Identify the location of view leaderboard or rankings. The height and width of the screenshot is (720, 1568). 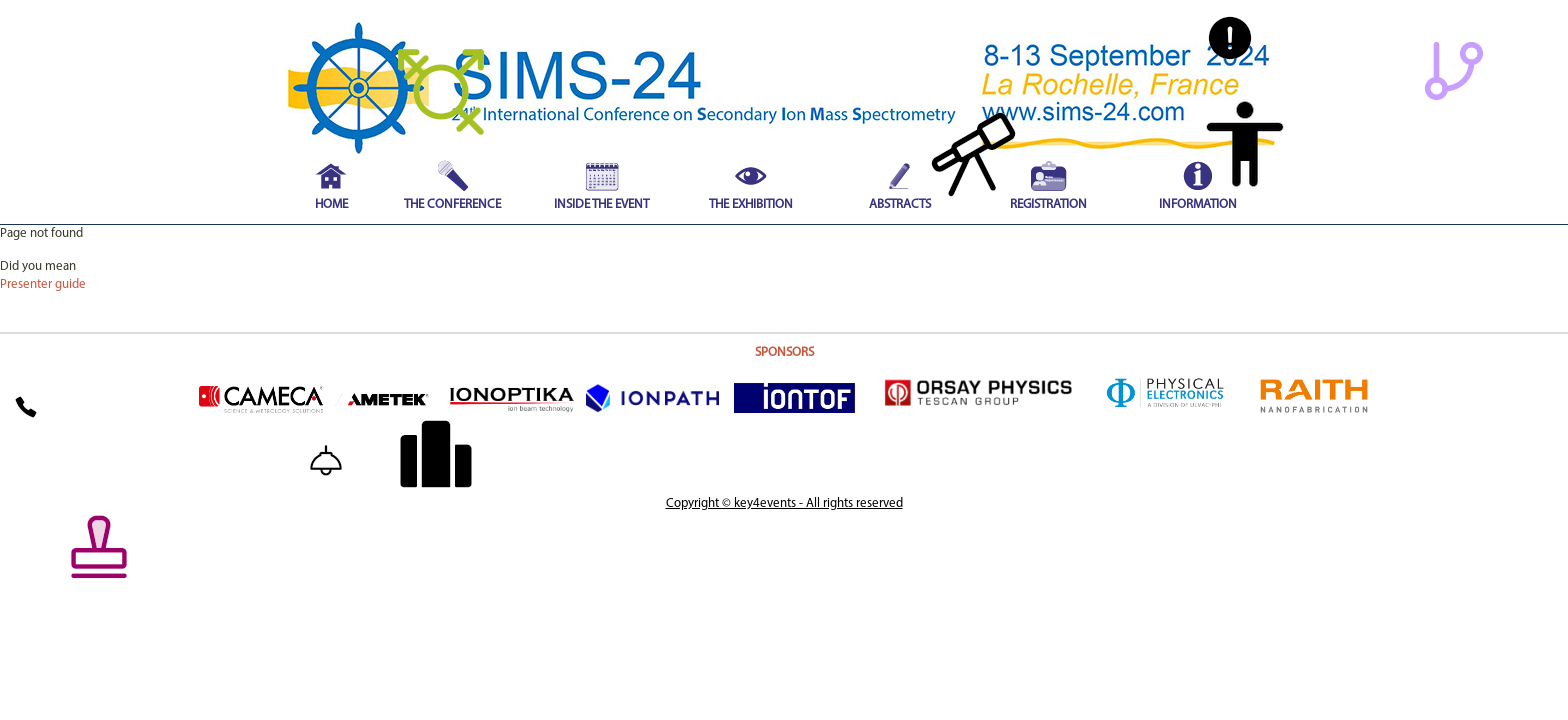
(436, 454).